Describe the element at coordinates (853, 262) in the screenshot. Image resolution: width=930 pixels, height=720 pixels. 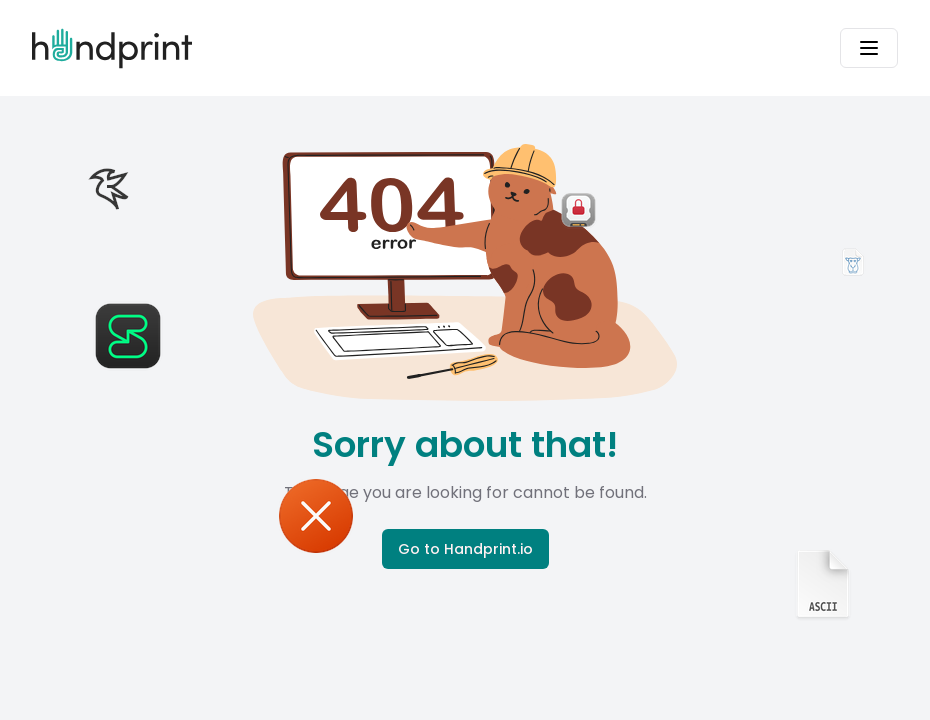
I see `a perl programming language file` at that location.